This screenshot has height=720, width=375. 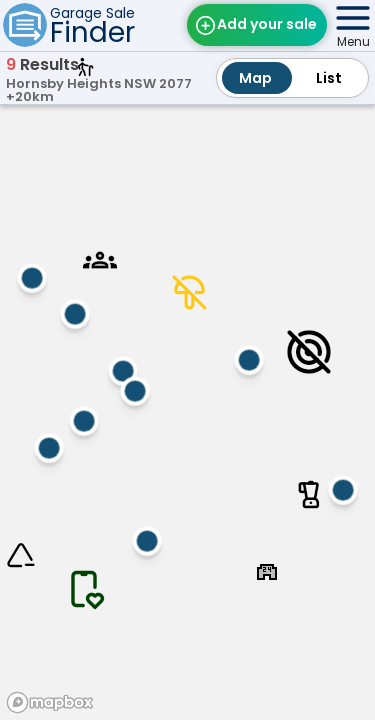 What do you see at coordinates (309, 352) in the screenshot?
I see `disable targeting or tracking` at bounding box center [309, 352].